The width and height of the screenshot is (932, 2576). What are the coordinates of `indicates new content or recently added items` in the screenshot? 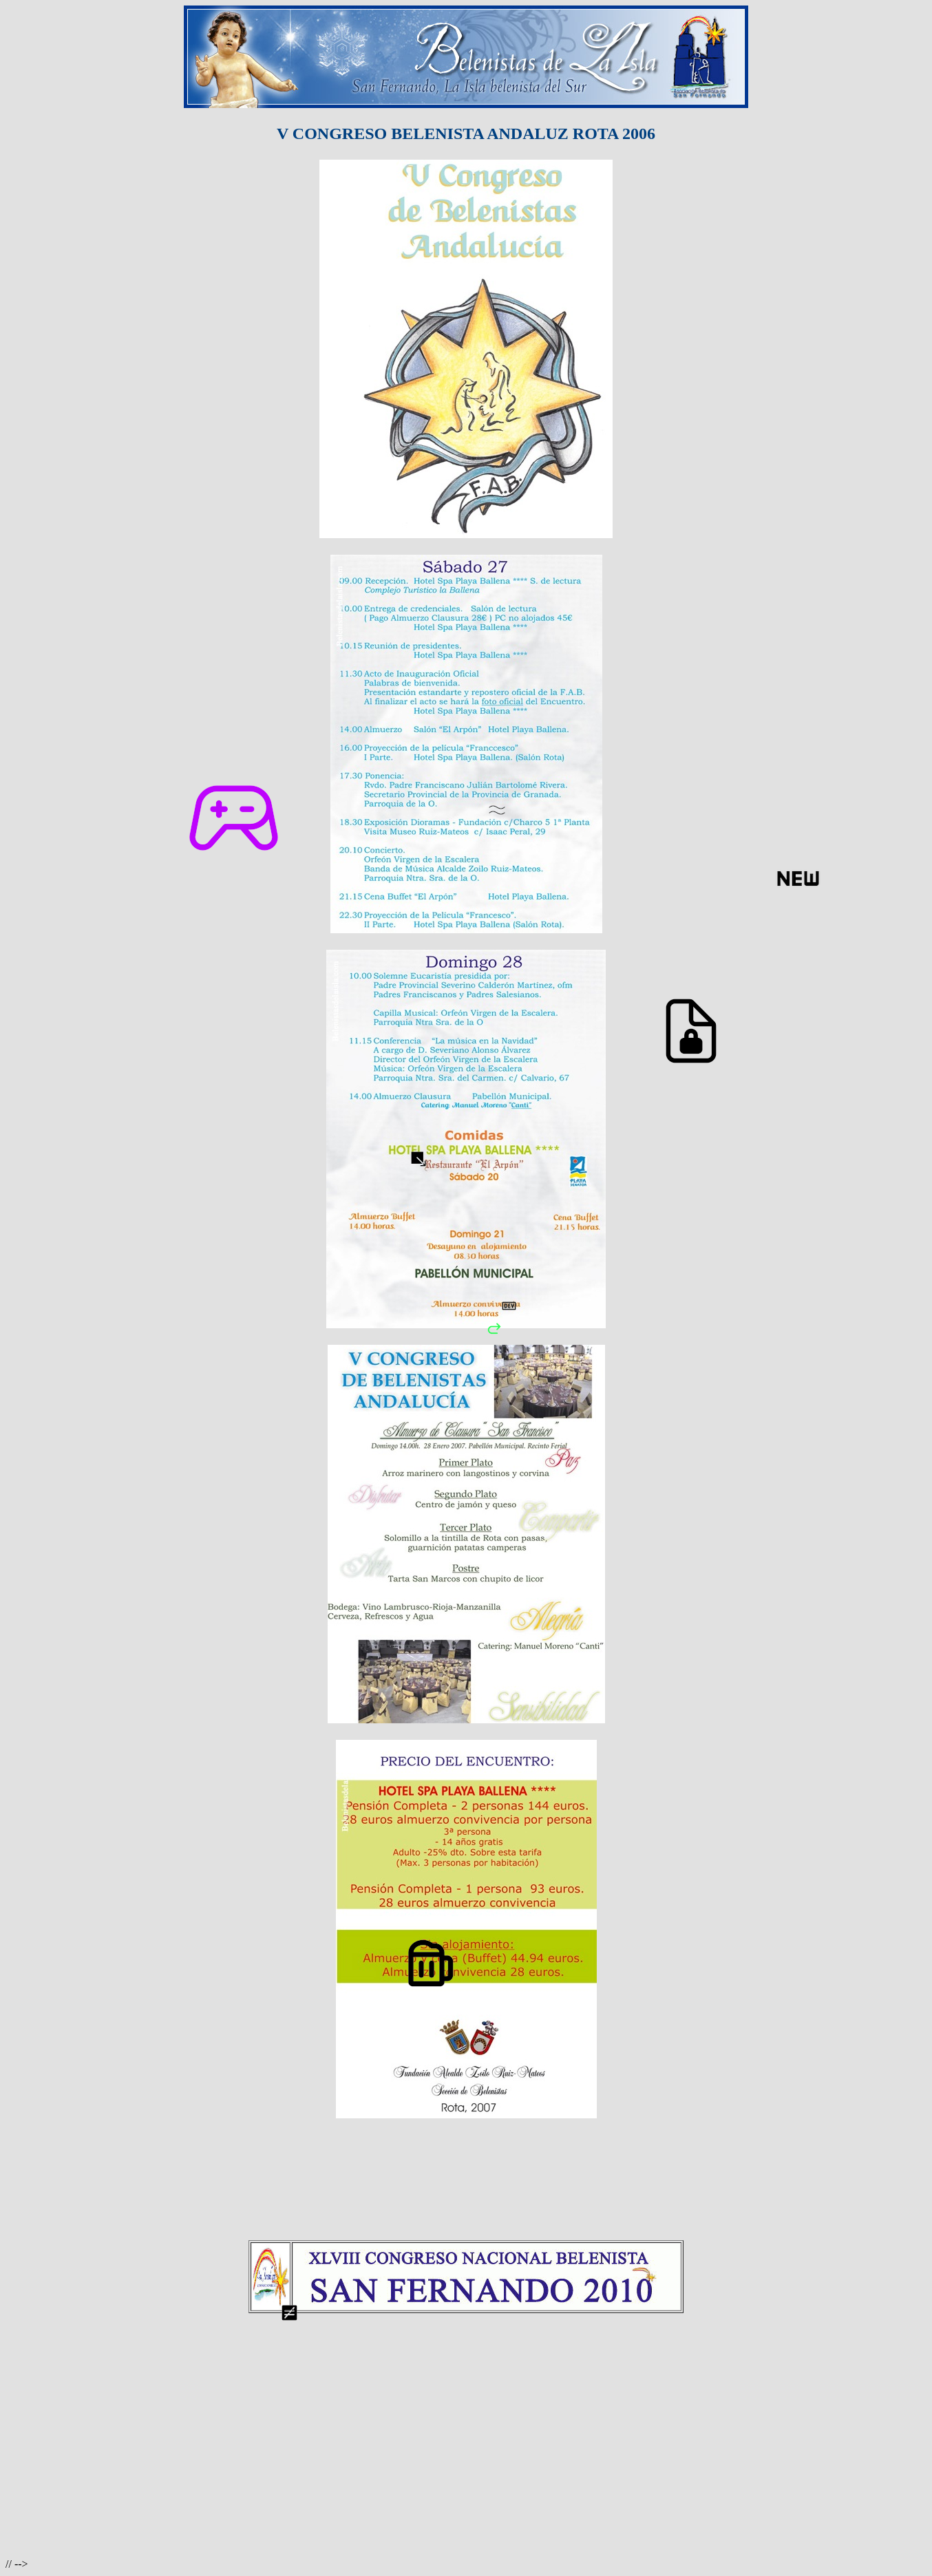 It's located at (798, 878).